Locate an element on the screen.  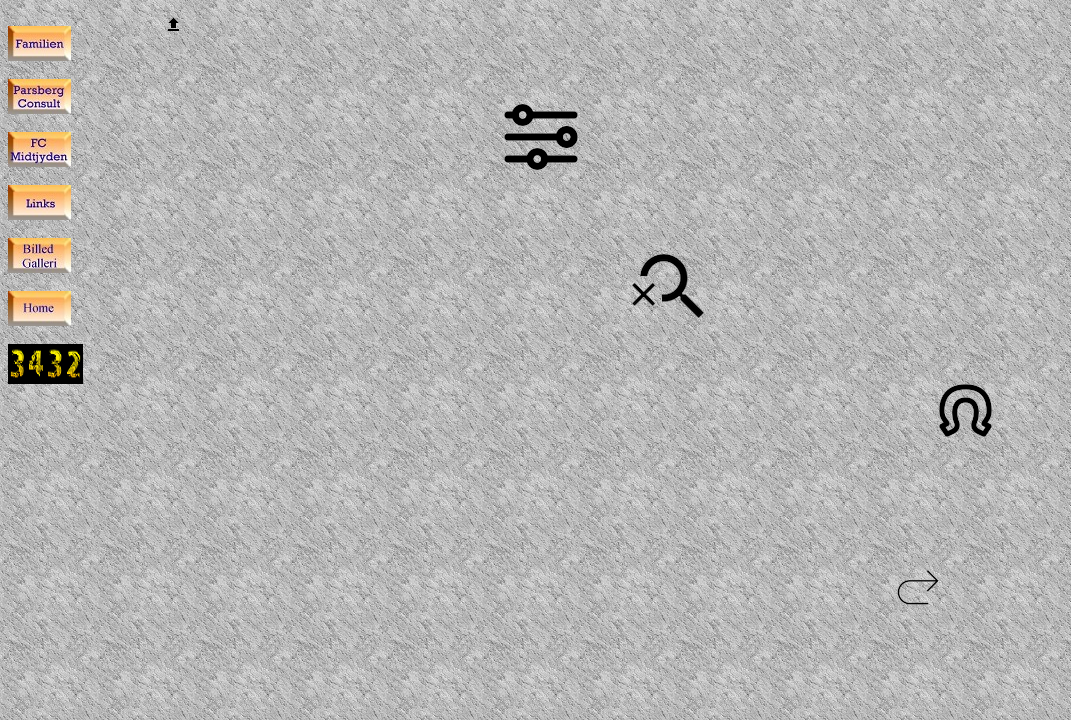
upload a file is located at coordinates (173, 24).